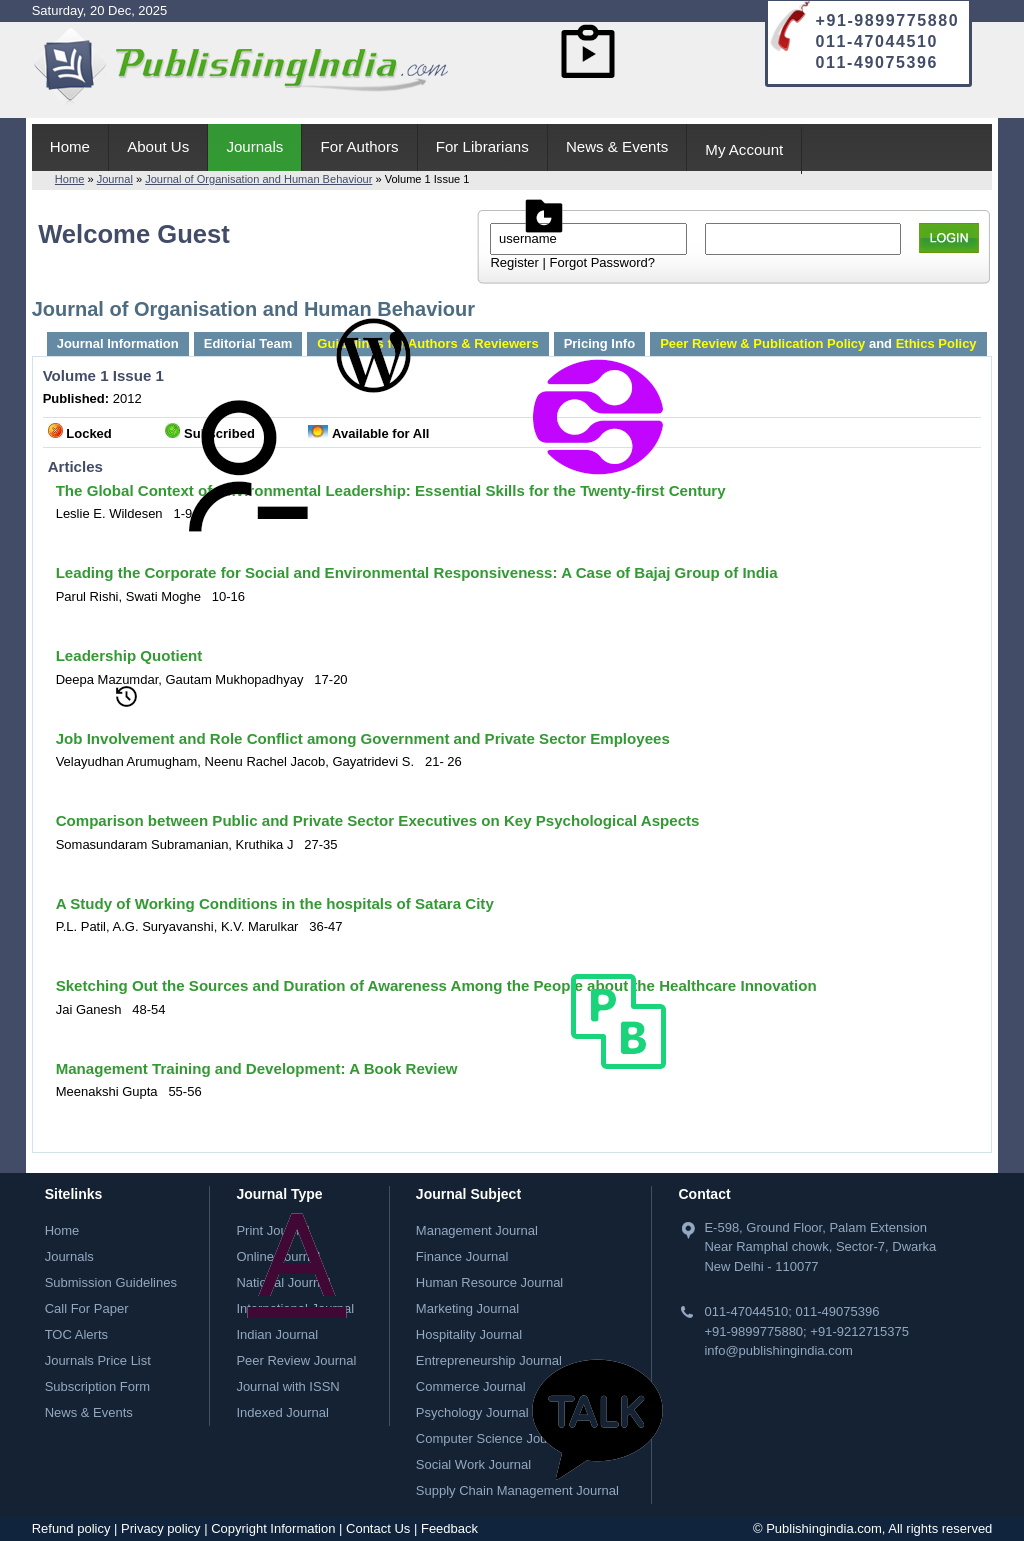 The width and height of the screenshot is (1024, 1541). I want to click on remove a user or contact, so click(239, 469).